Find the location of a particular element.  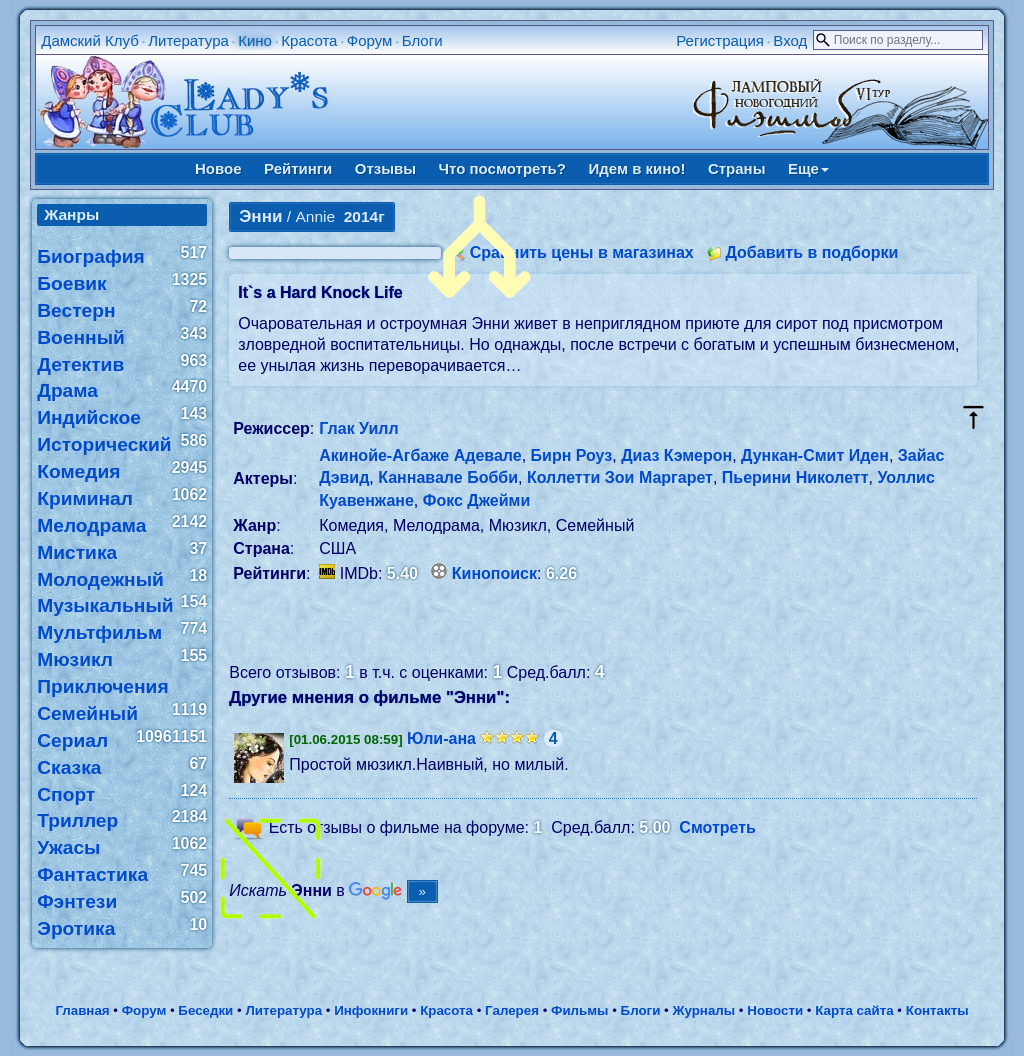

deselect or clear current selection is located at coordinates (270, 868).